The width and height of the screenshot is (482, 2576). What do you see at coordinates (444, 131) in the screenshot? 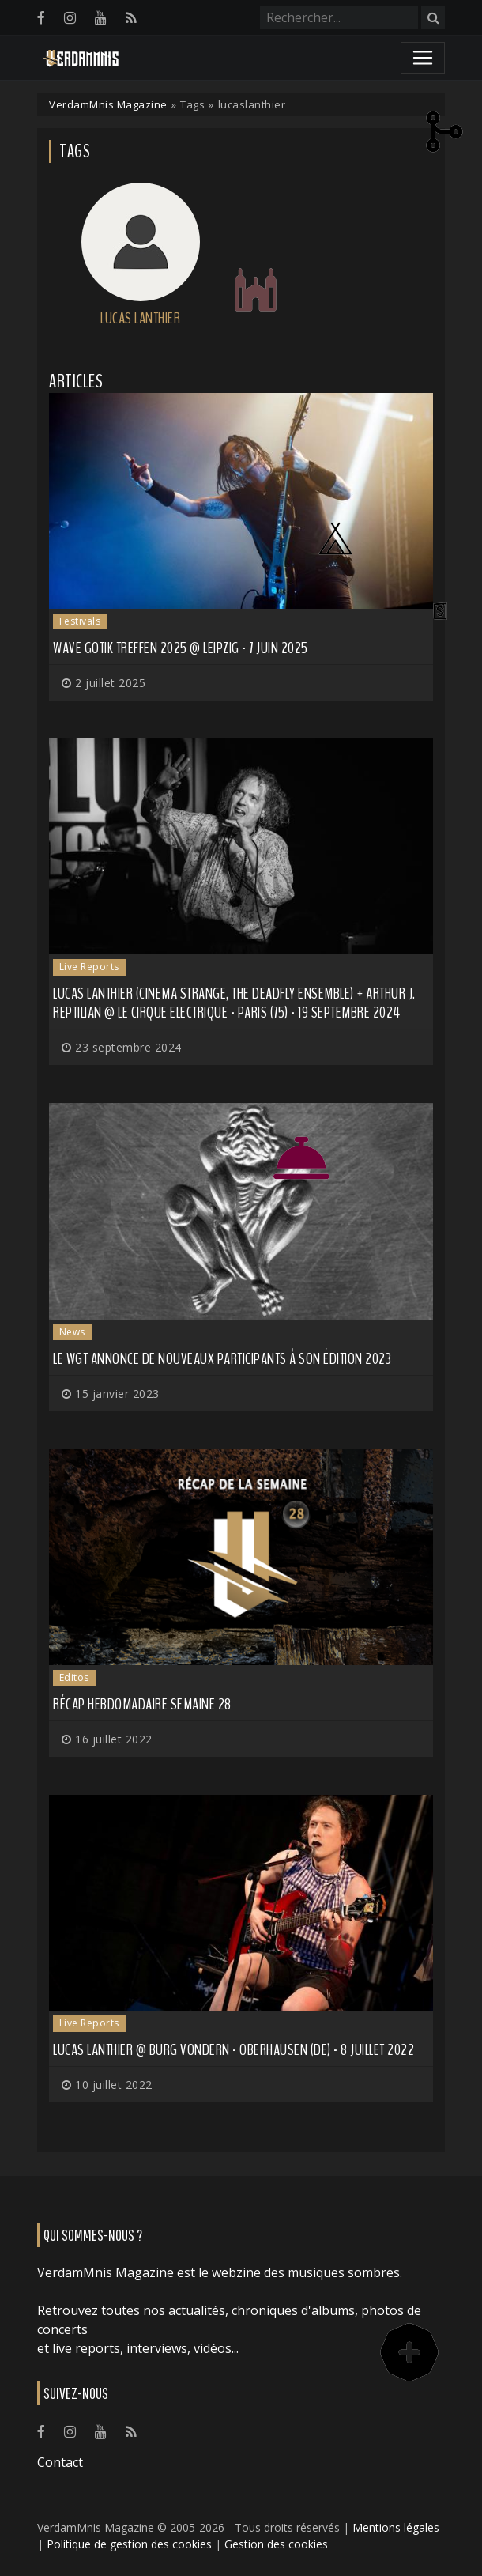
I see `merge branches in version control` at bounding box center [444, 131].